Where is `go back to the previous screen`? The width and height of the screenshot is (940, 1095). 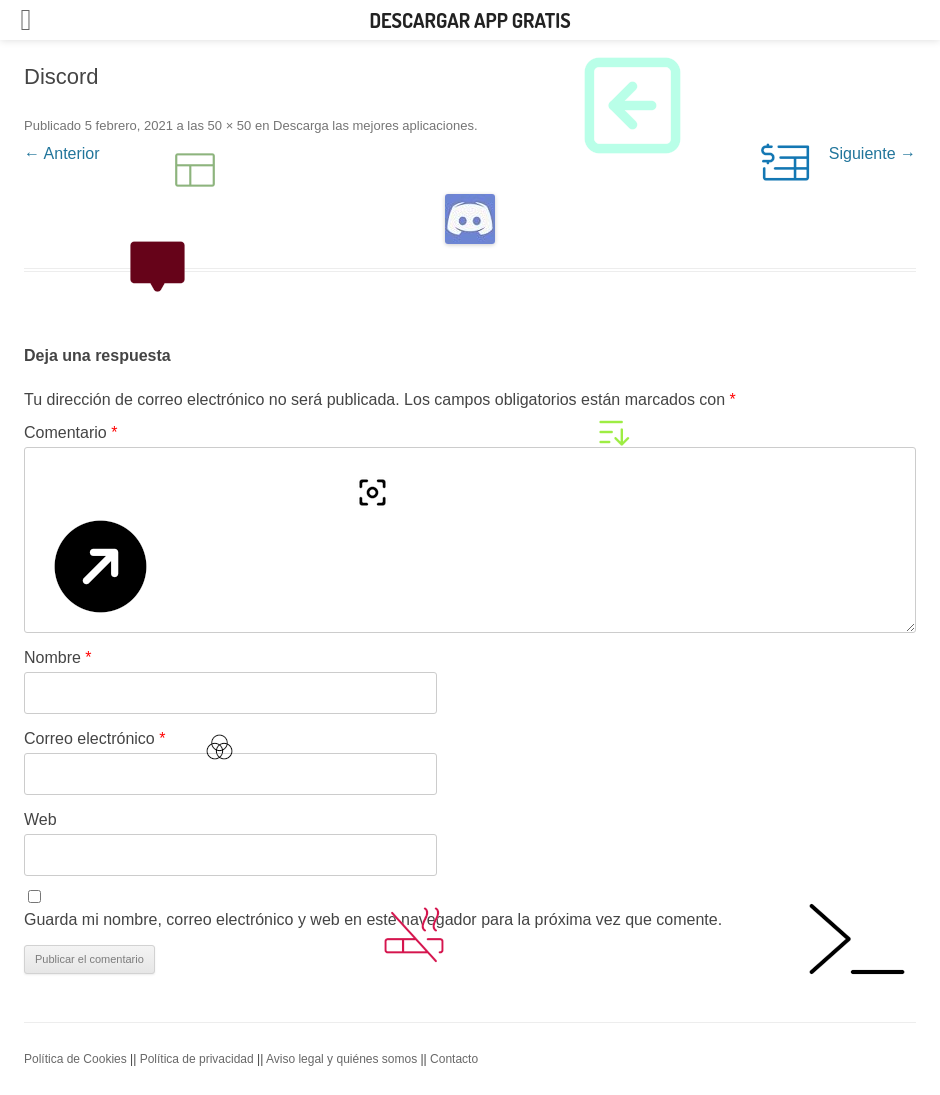
go back to the previous screen is located at coordinates (632, 105).